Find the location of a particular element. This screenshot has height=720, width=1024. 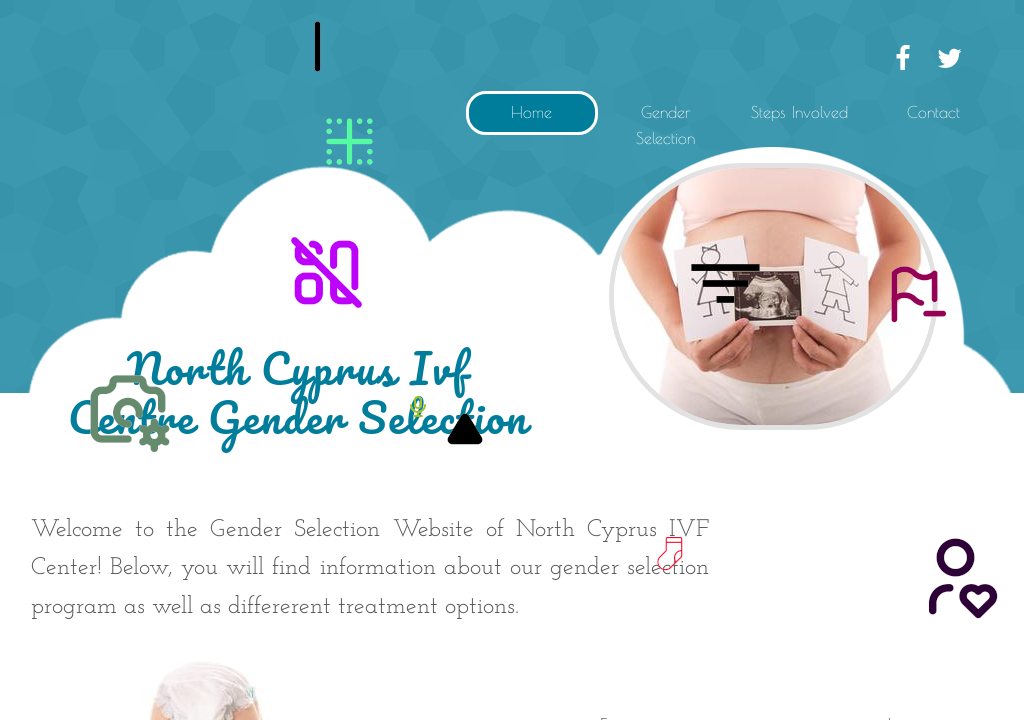

adjust camera settings is located at coordinates (128, 409).